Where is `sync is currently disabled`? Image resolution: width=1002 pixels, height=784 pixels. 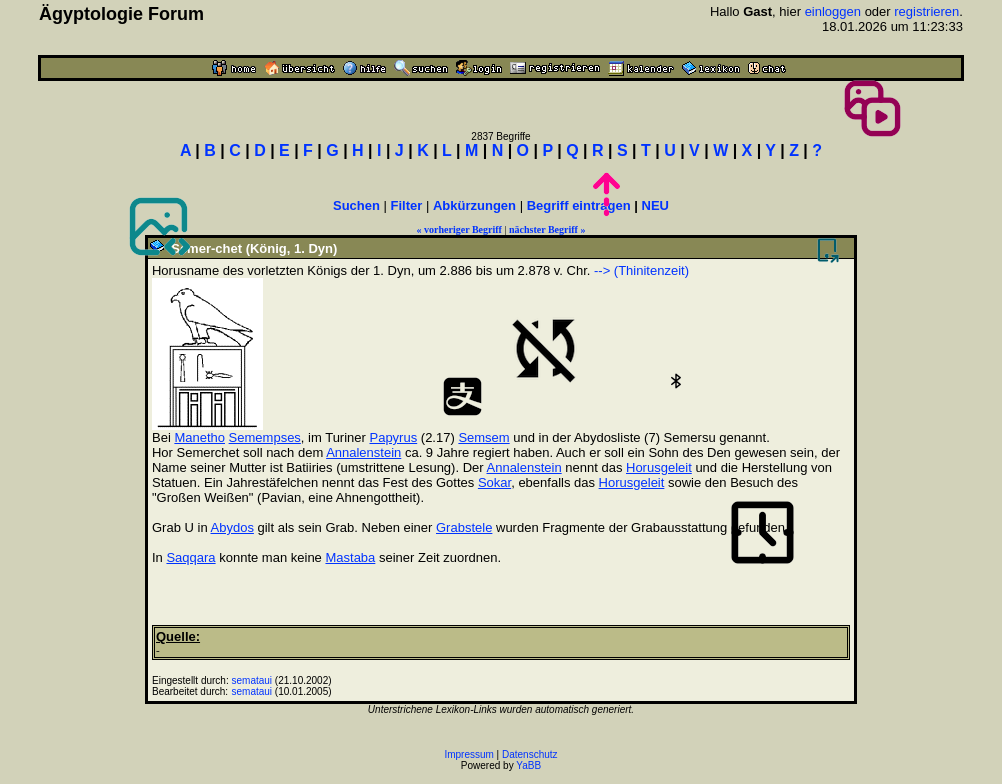
sync is currently disabled is located at coordinates (545, 348).